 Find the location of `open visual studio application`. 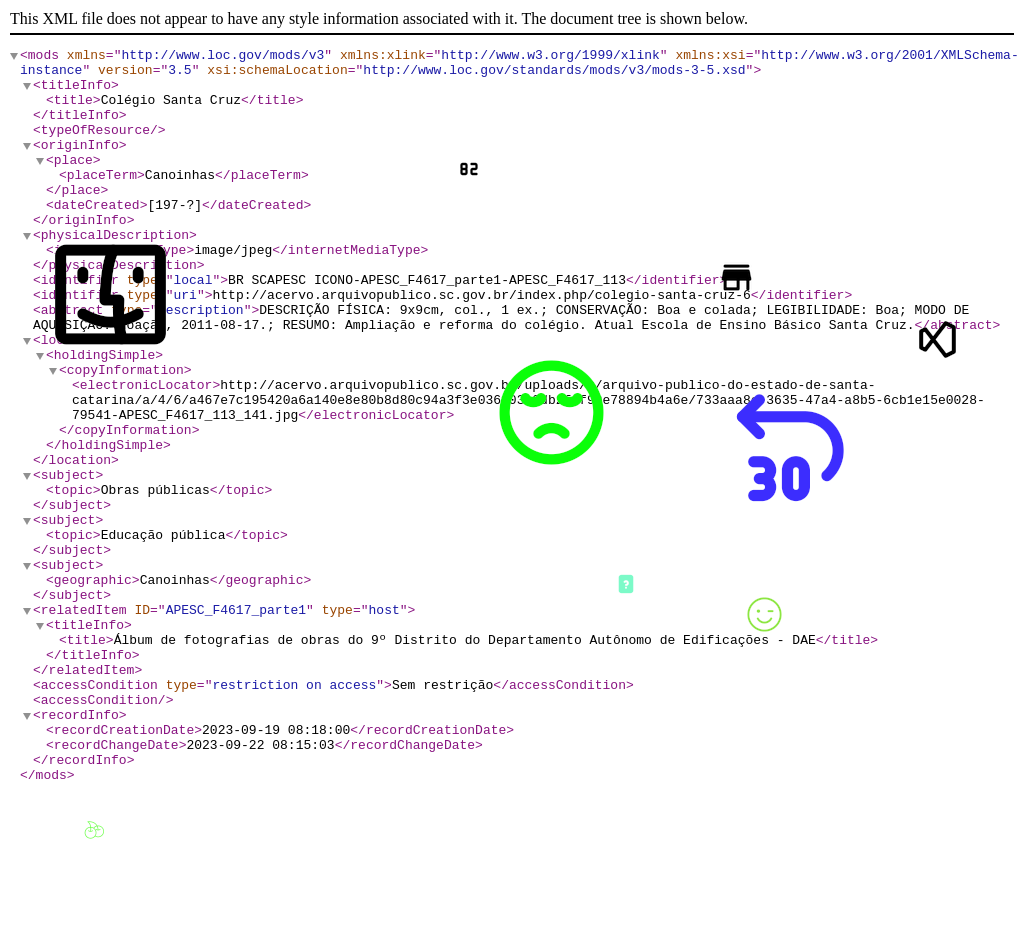

open visual studio application is located at coordinates (937, 339).